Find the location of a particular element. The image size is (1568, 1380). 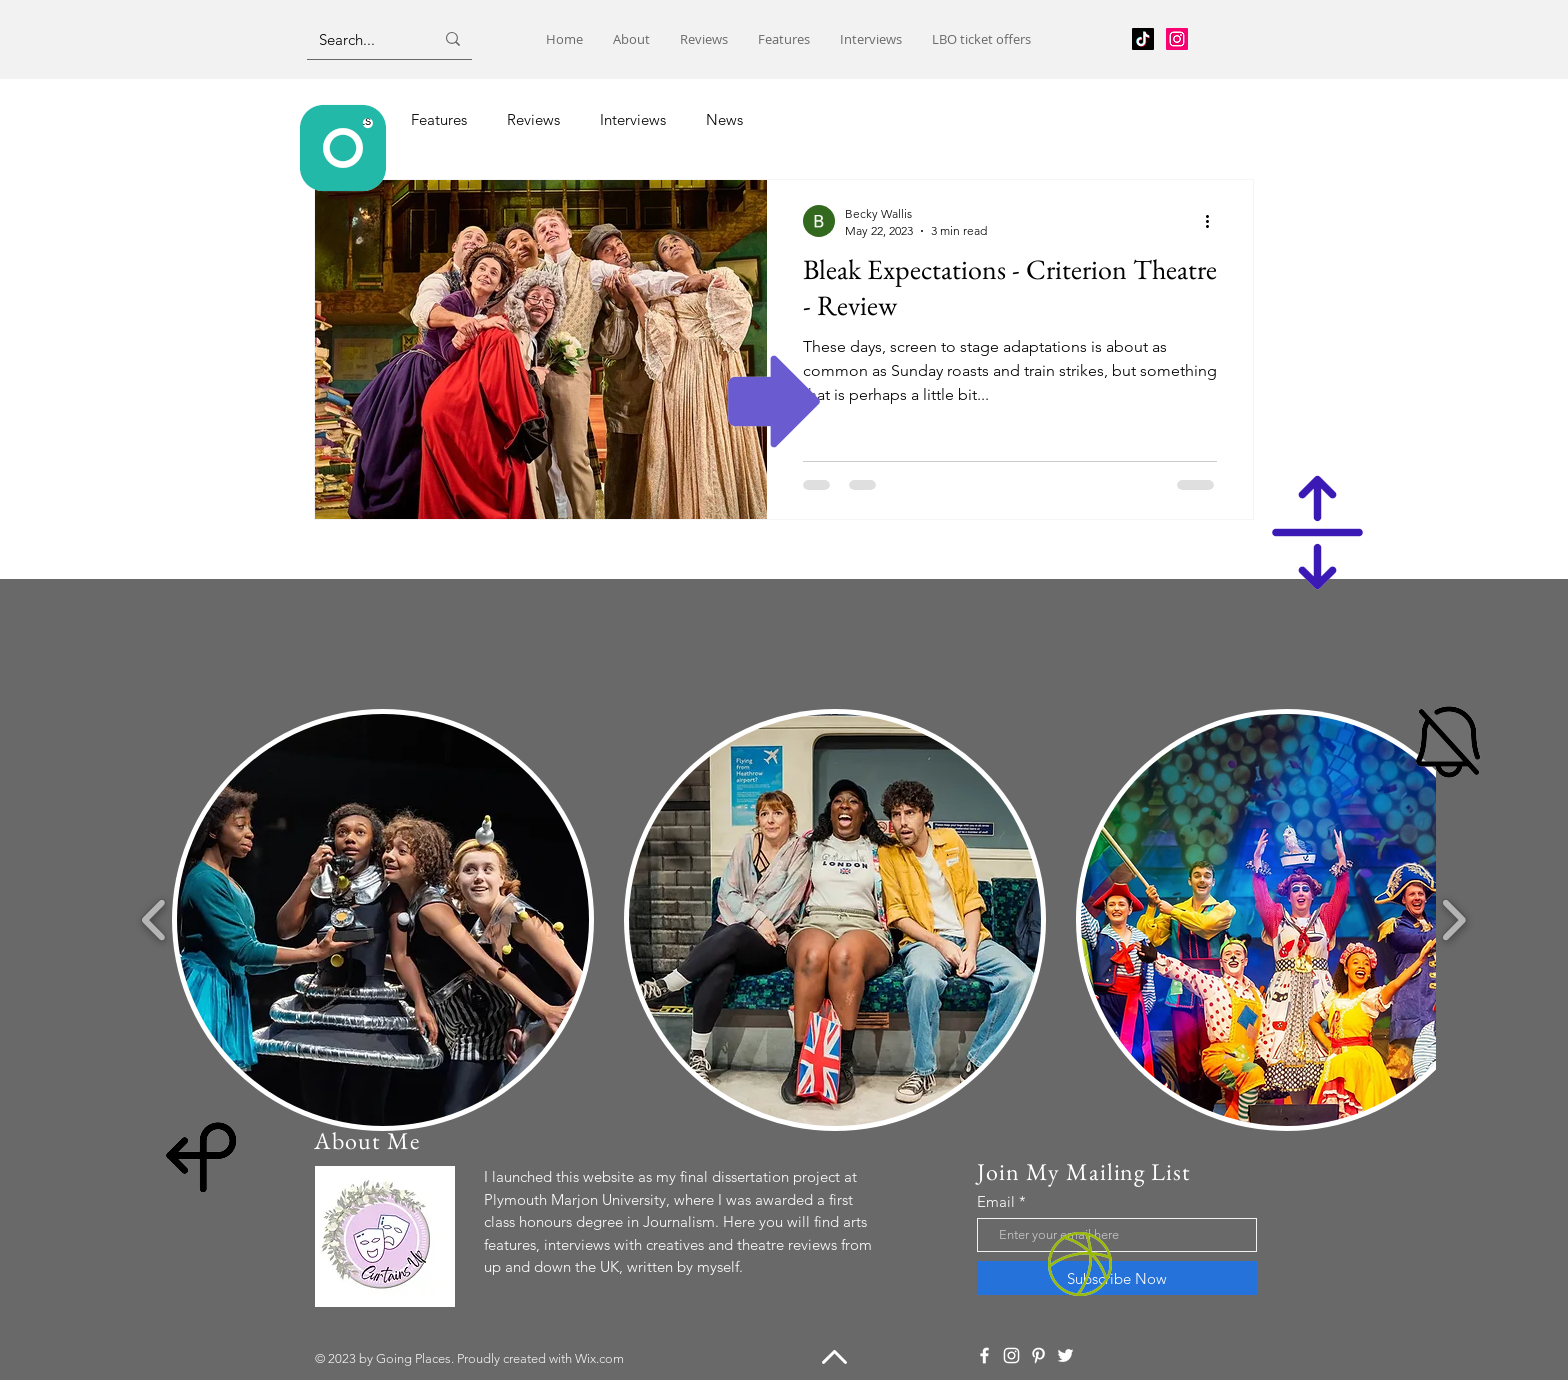

open instagram app is located at coordinates (343, 148).